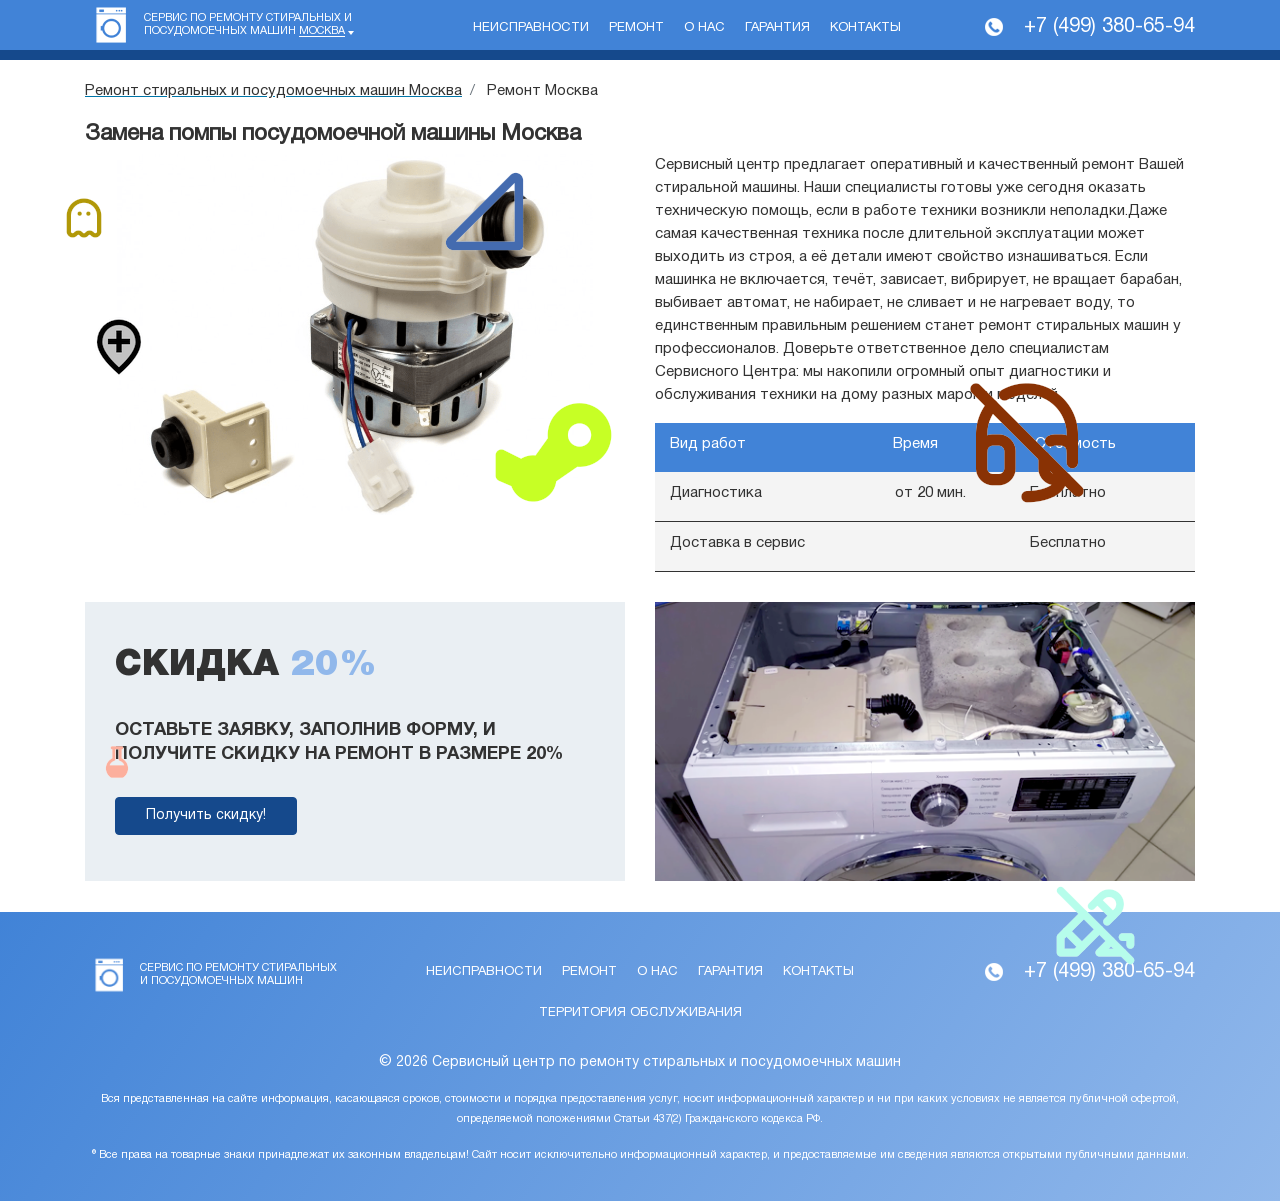  Describe the element at coordinates (84, 218) in the screenshot. I see `toggle ghost mode or invisible status` at that location.